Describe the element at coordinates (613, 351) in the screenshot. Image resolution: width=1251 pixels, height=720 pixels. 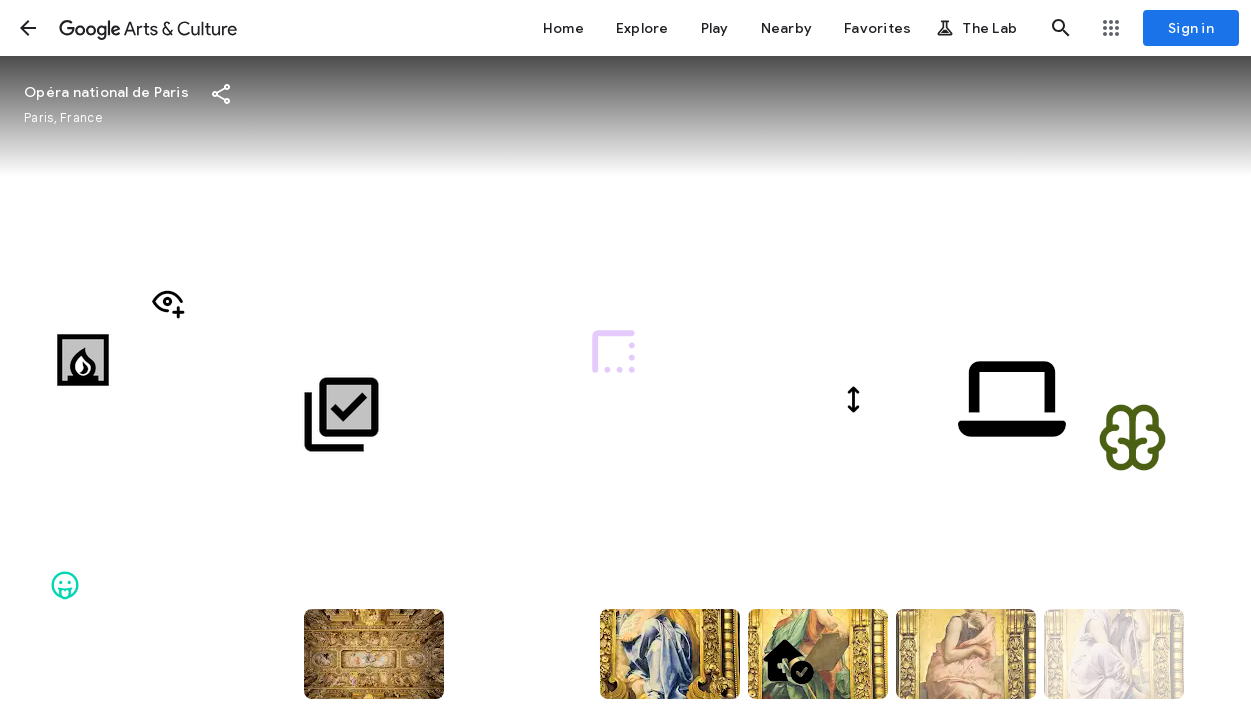
I see `apply border to top and left edges` at that location.